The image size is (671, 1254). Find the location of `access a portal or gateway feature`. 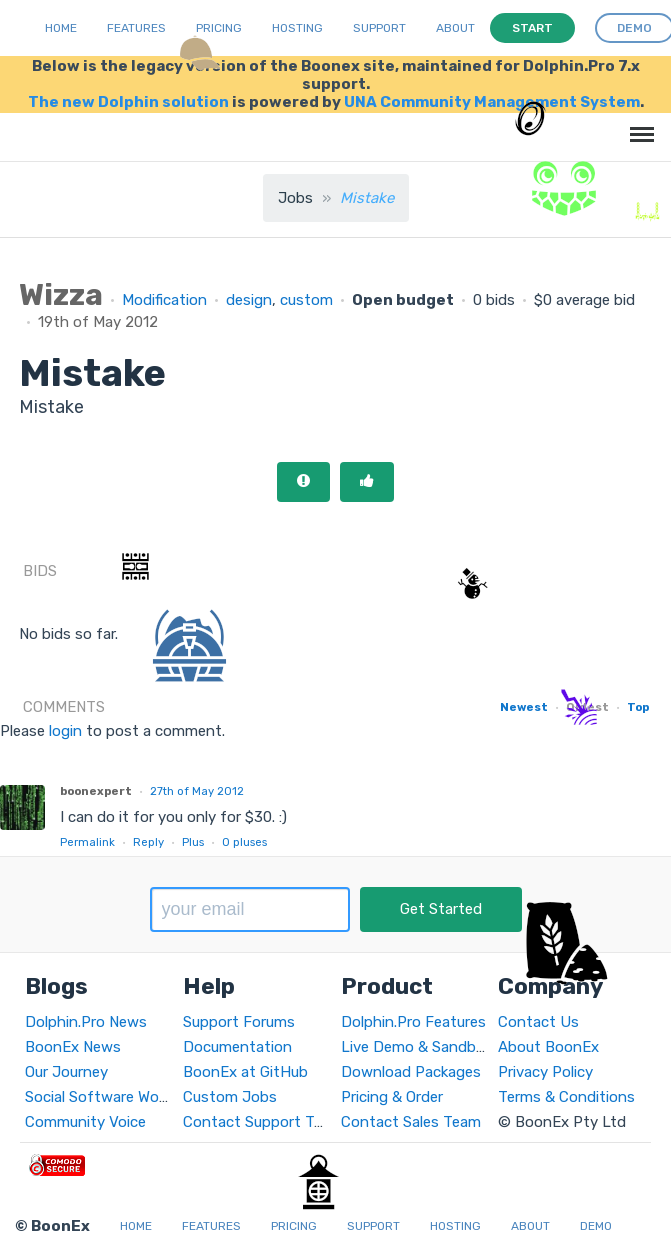

access a portal or gateway feature is located at coordinates (530, 118).